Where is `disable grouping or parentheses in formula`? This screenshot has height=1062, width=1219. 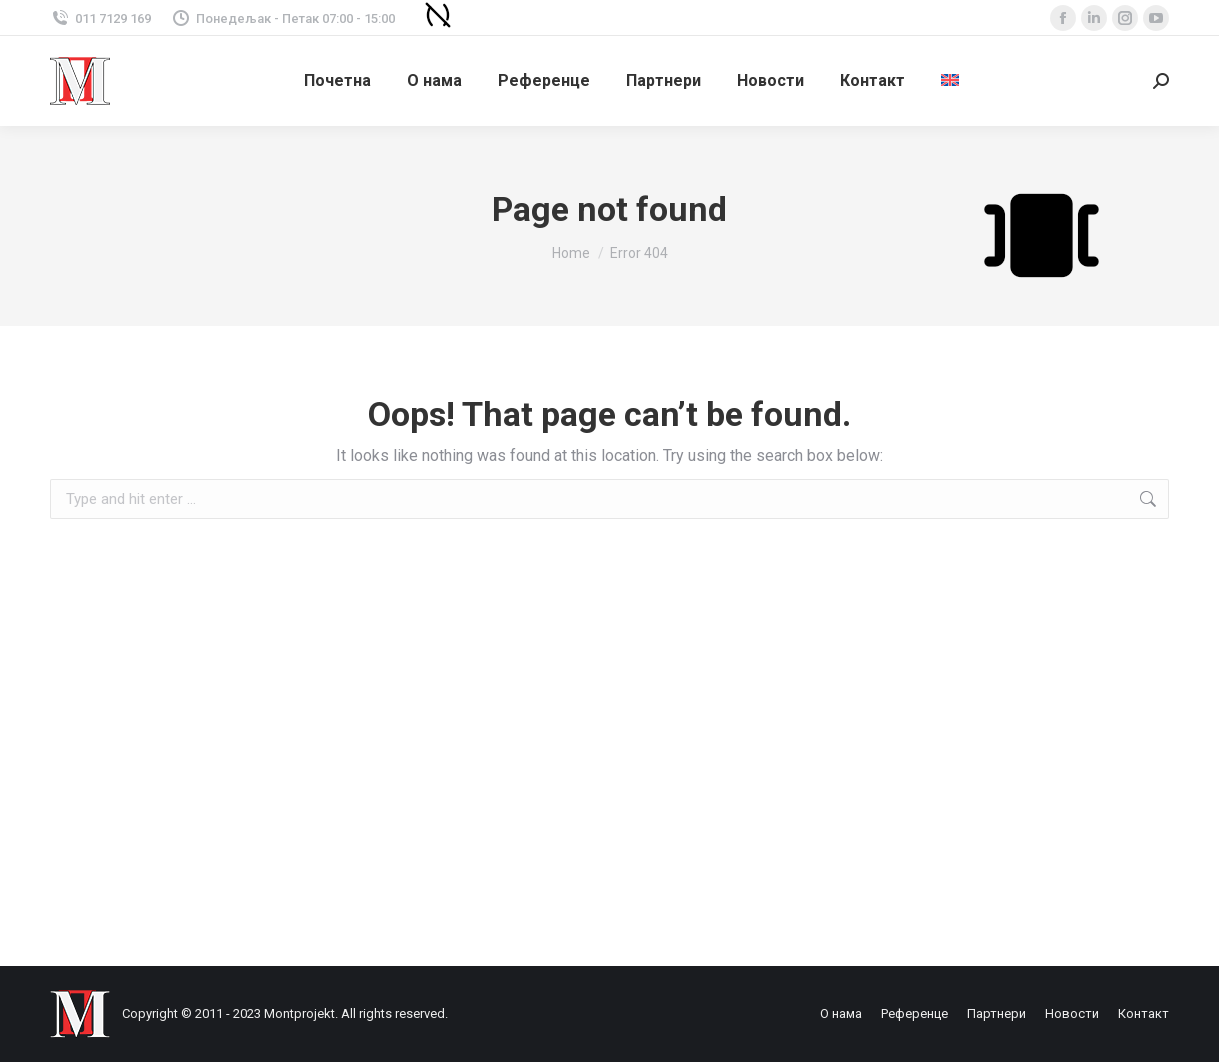 disable grouping or parentheses in formula is located at coordinates (438, 15).